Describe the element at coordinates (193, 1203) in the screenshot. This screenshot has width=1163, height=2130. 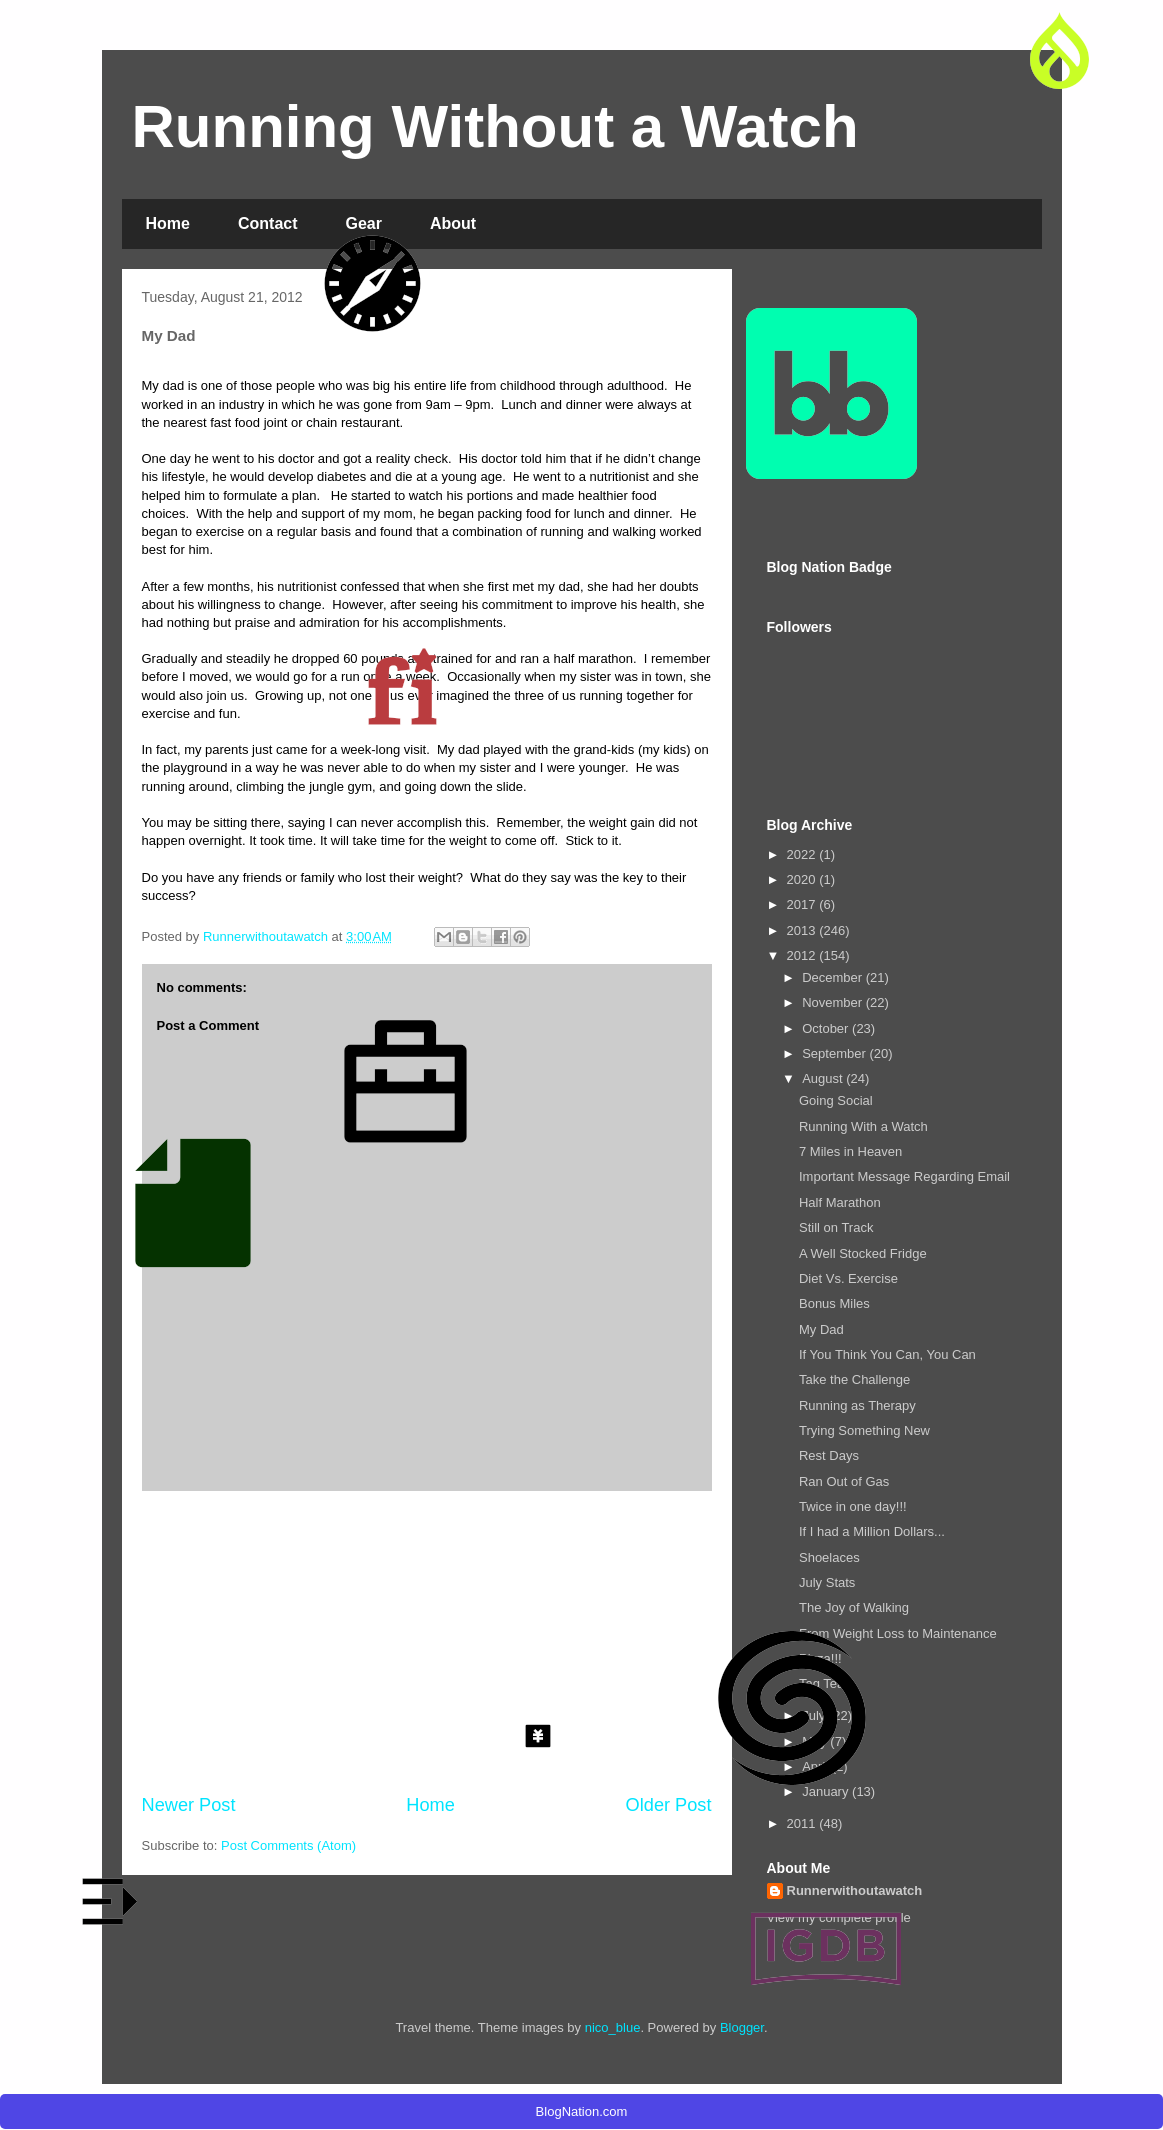
I see `view or open a document` at that location.